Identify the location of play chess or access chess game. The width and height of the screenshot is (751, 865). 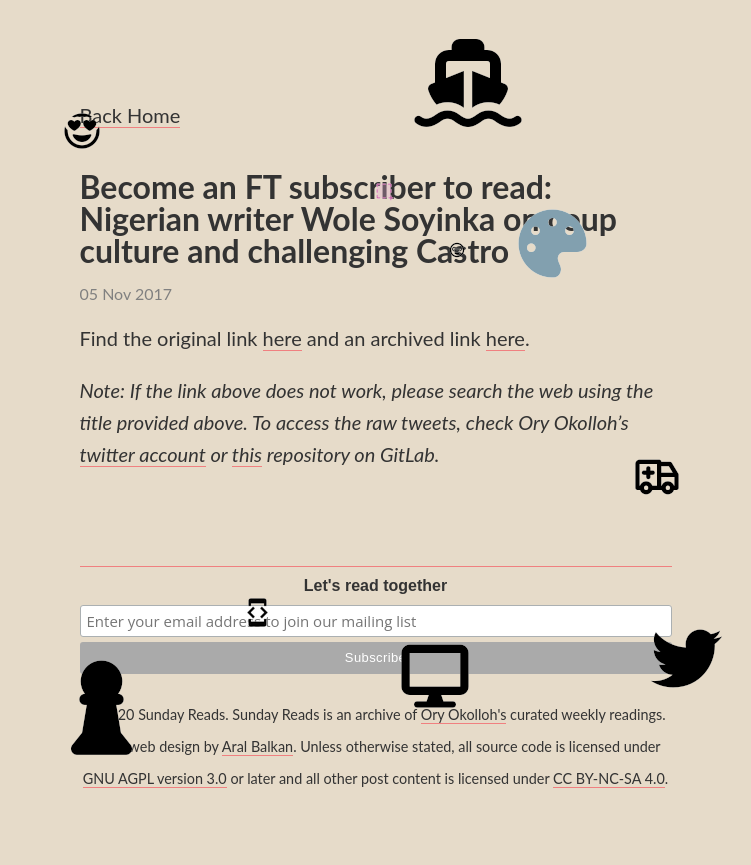
(101, 710).